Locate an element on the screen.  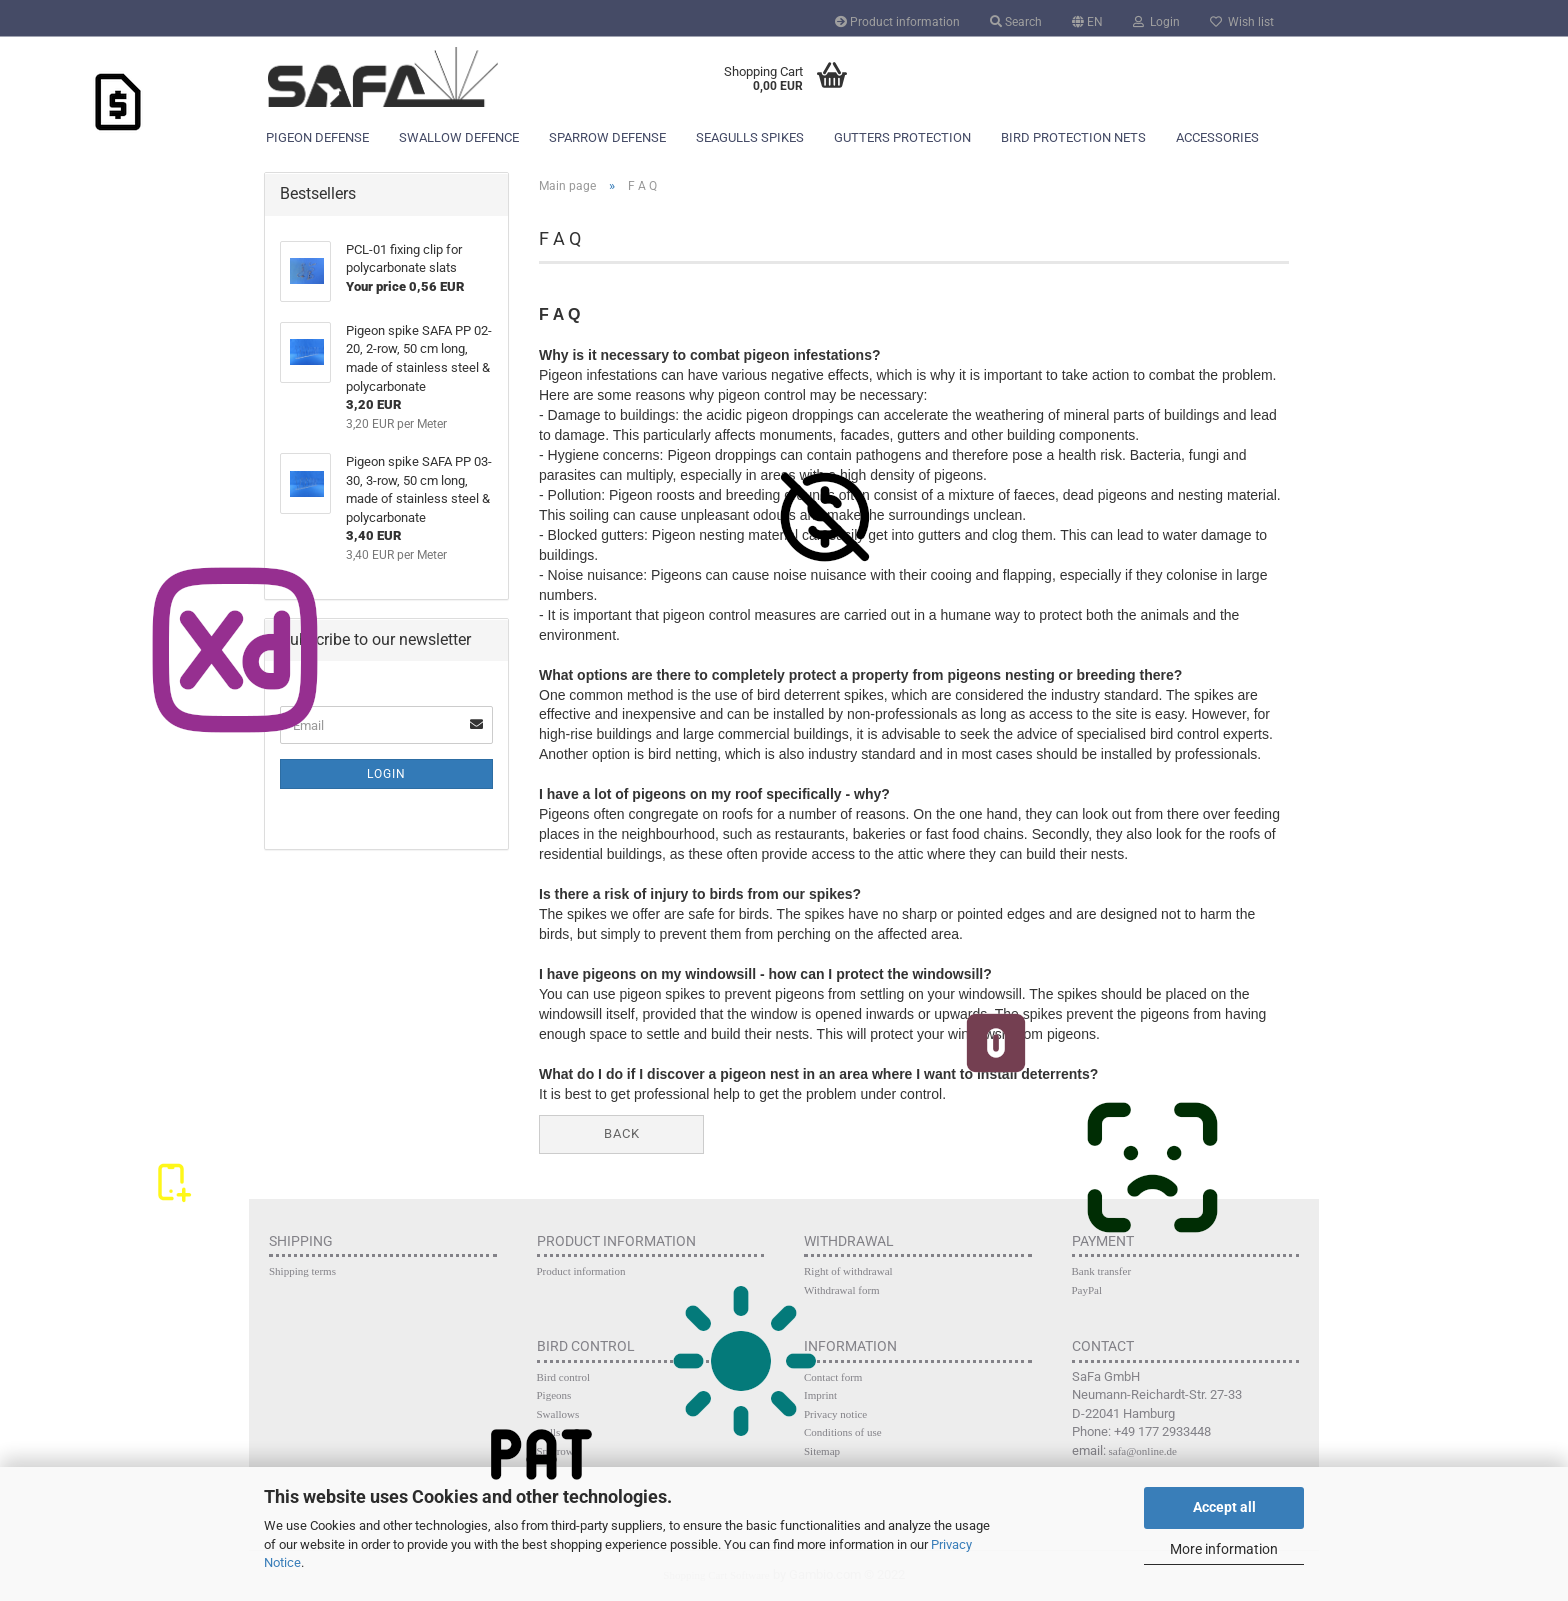
indicates the letter "o" or zero value is located at coordinates (996, 1043).